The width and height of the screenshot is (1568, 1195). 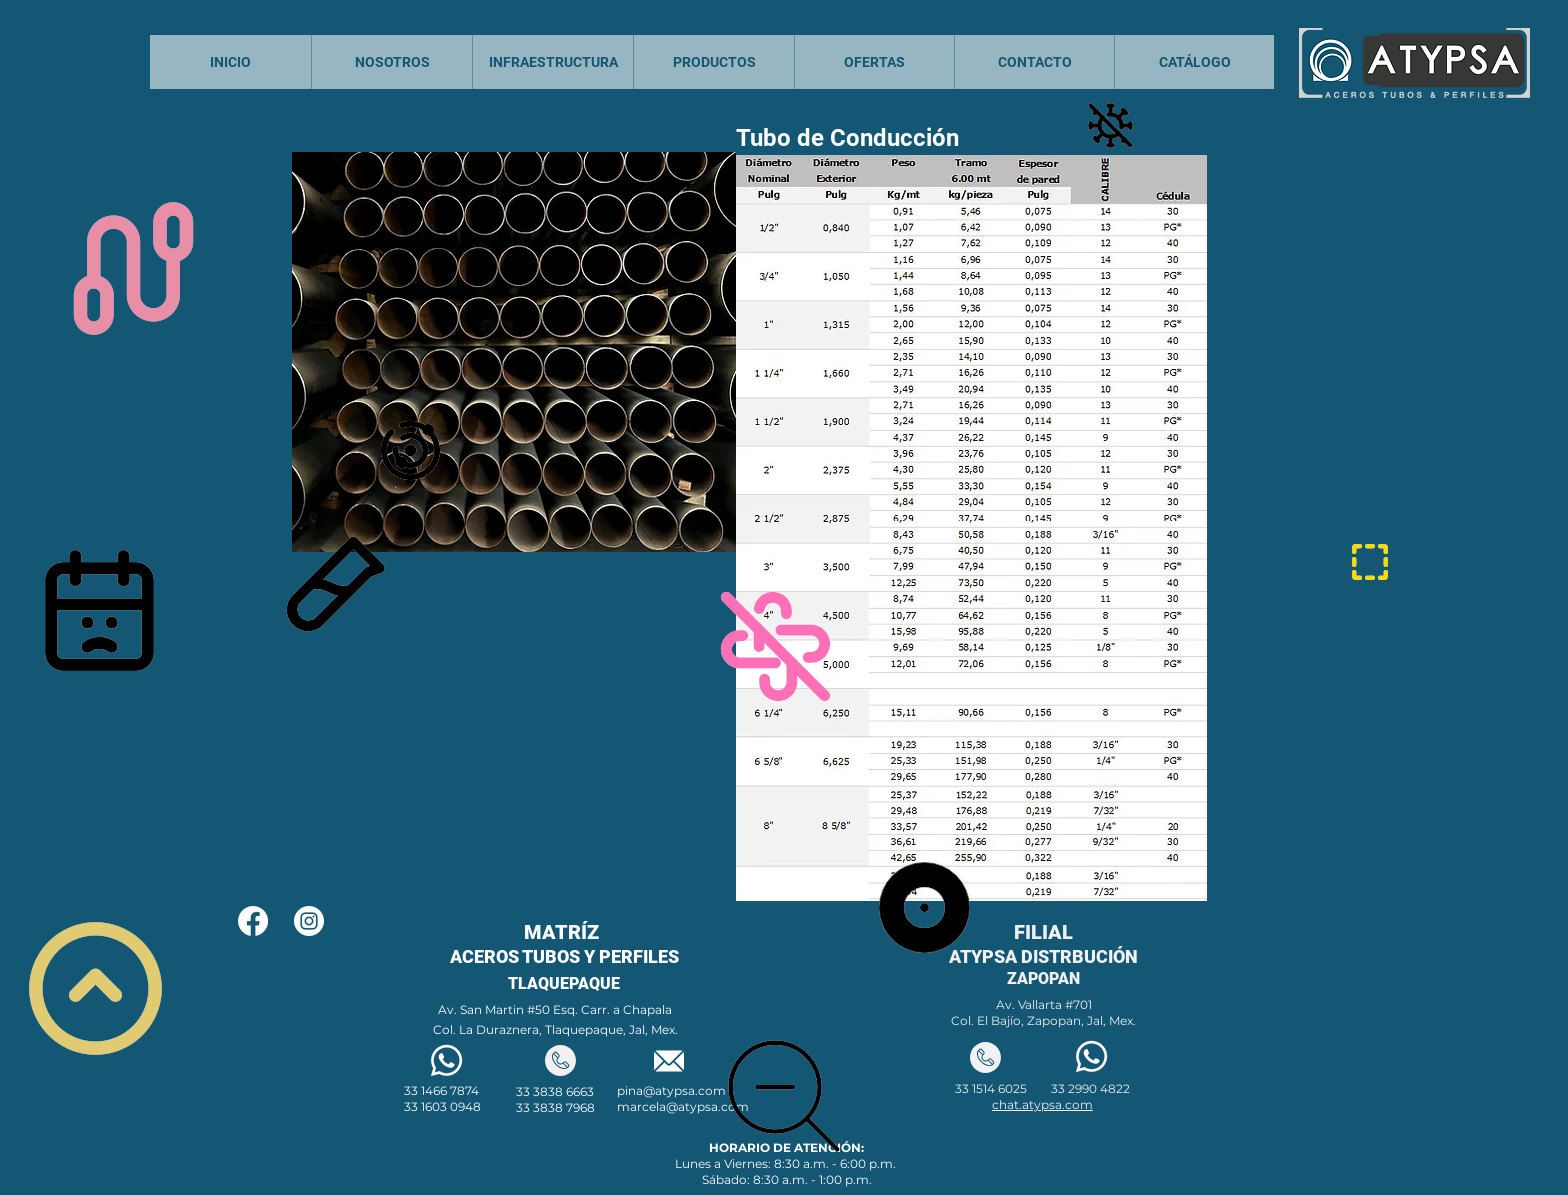 What do you see at coordinates (133, 268) in the screenshot?
I see `access jump rope workout or exercise` at bounding box center [133, 268].